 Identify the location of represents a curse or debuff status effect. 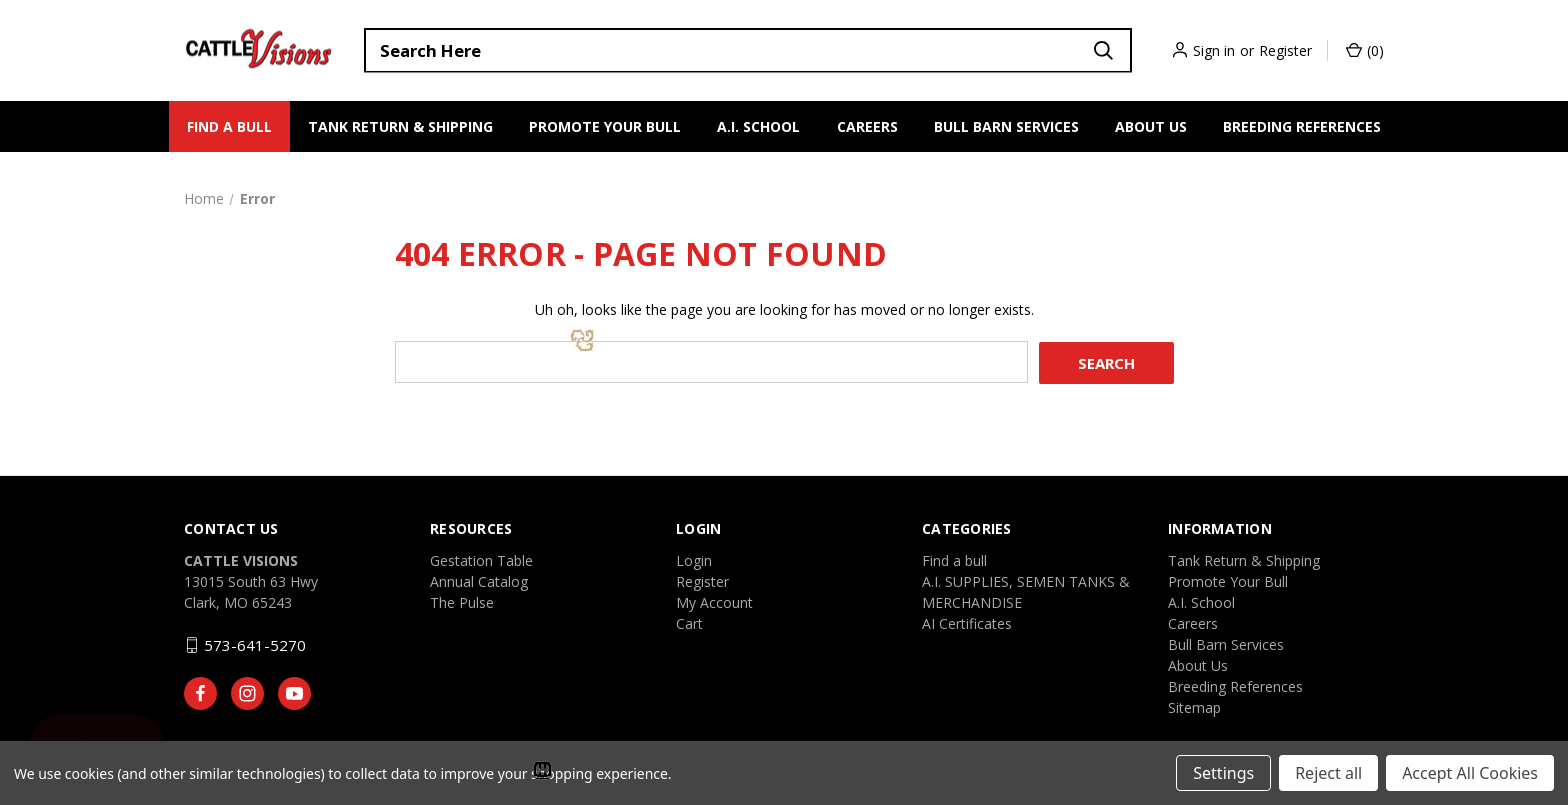
(582, 340).